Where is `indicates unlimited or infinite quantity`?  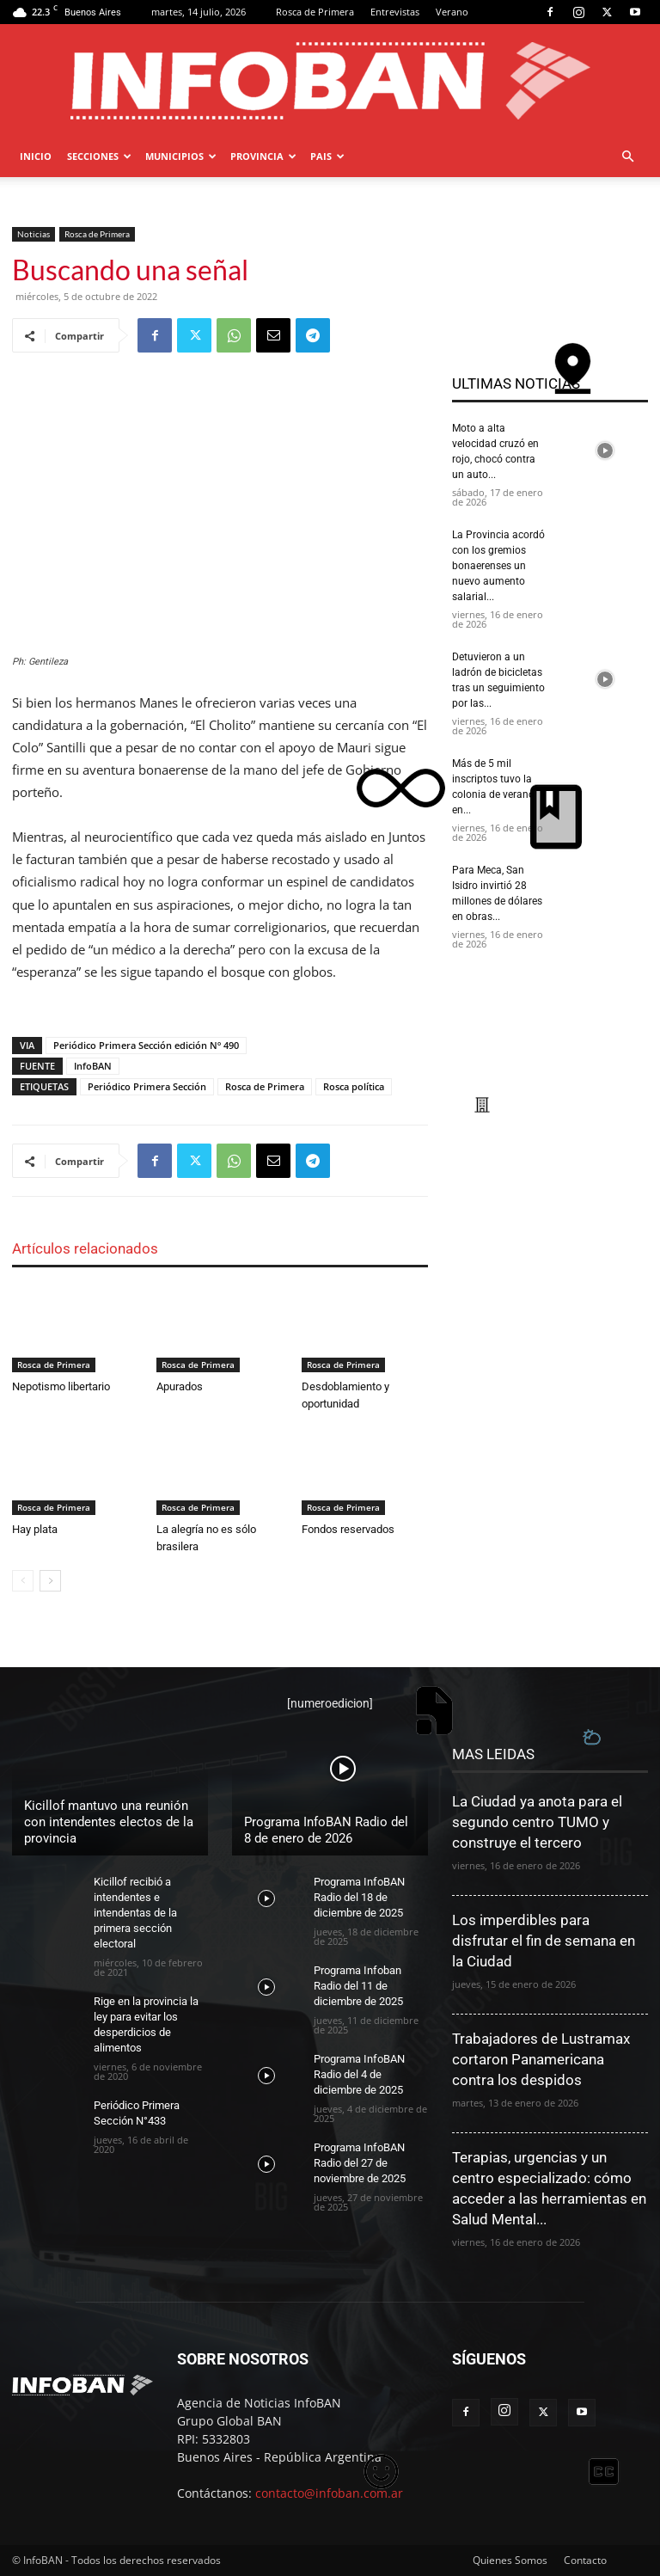
indicates unlimited or infinite quantity is located at coordinates (400, 787).